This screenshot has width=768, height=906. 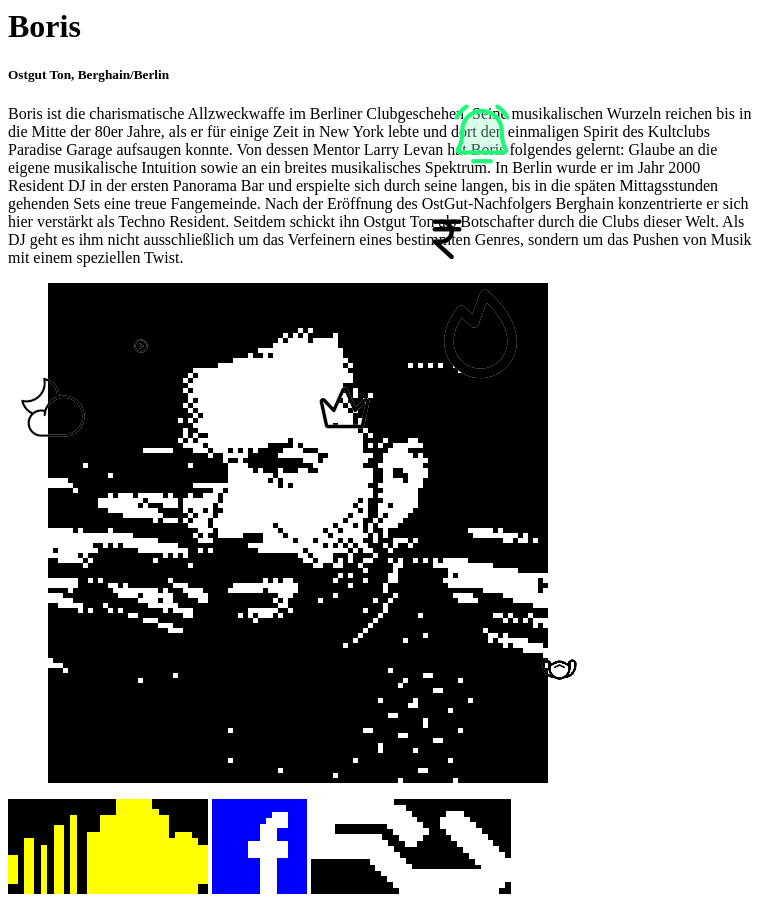 What do you see at coordinates (445, 238) in the screenshot?
I see `view price in Indian rupees` at bounding box center [445, 238].